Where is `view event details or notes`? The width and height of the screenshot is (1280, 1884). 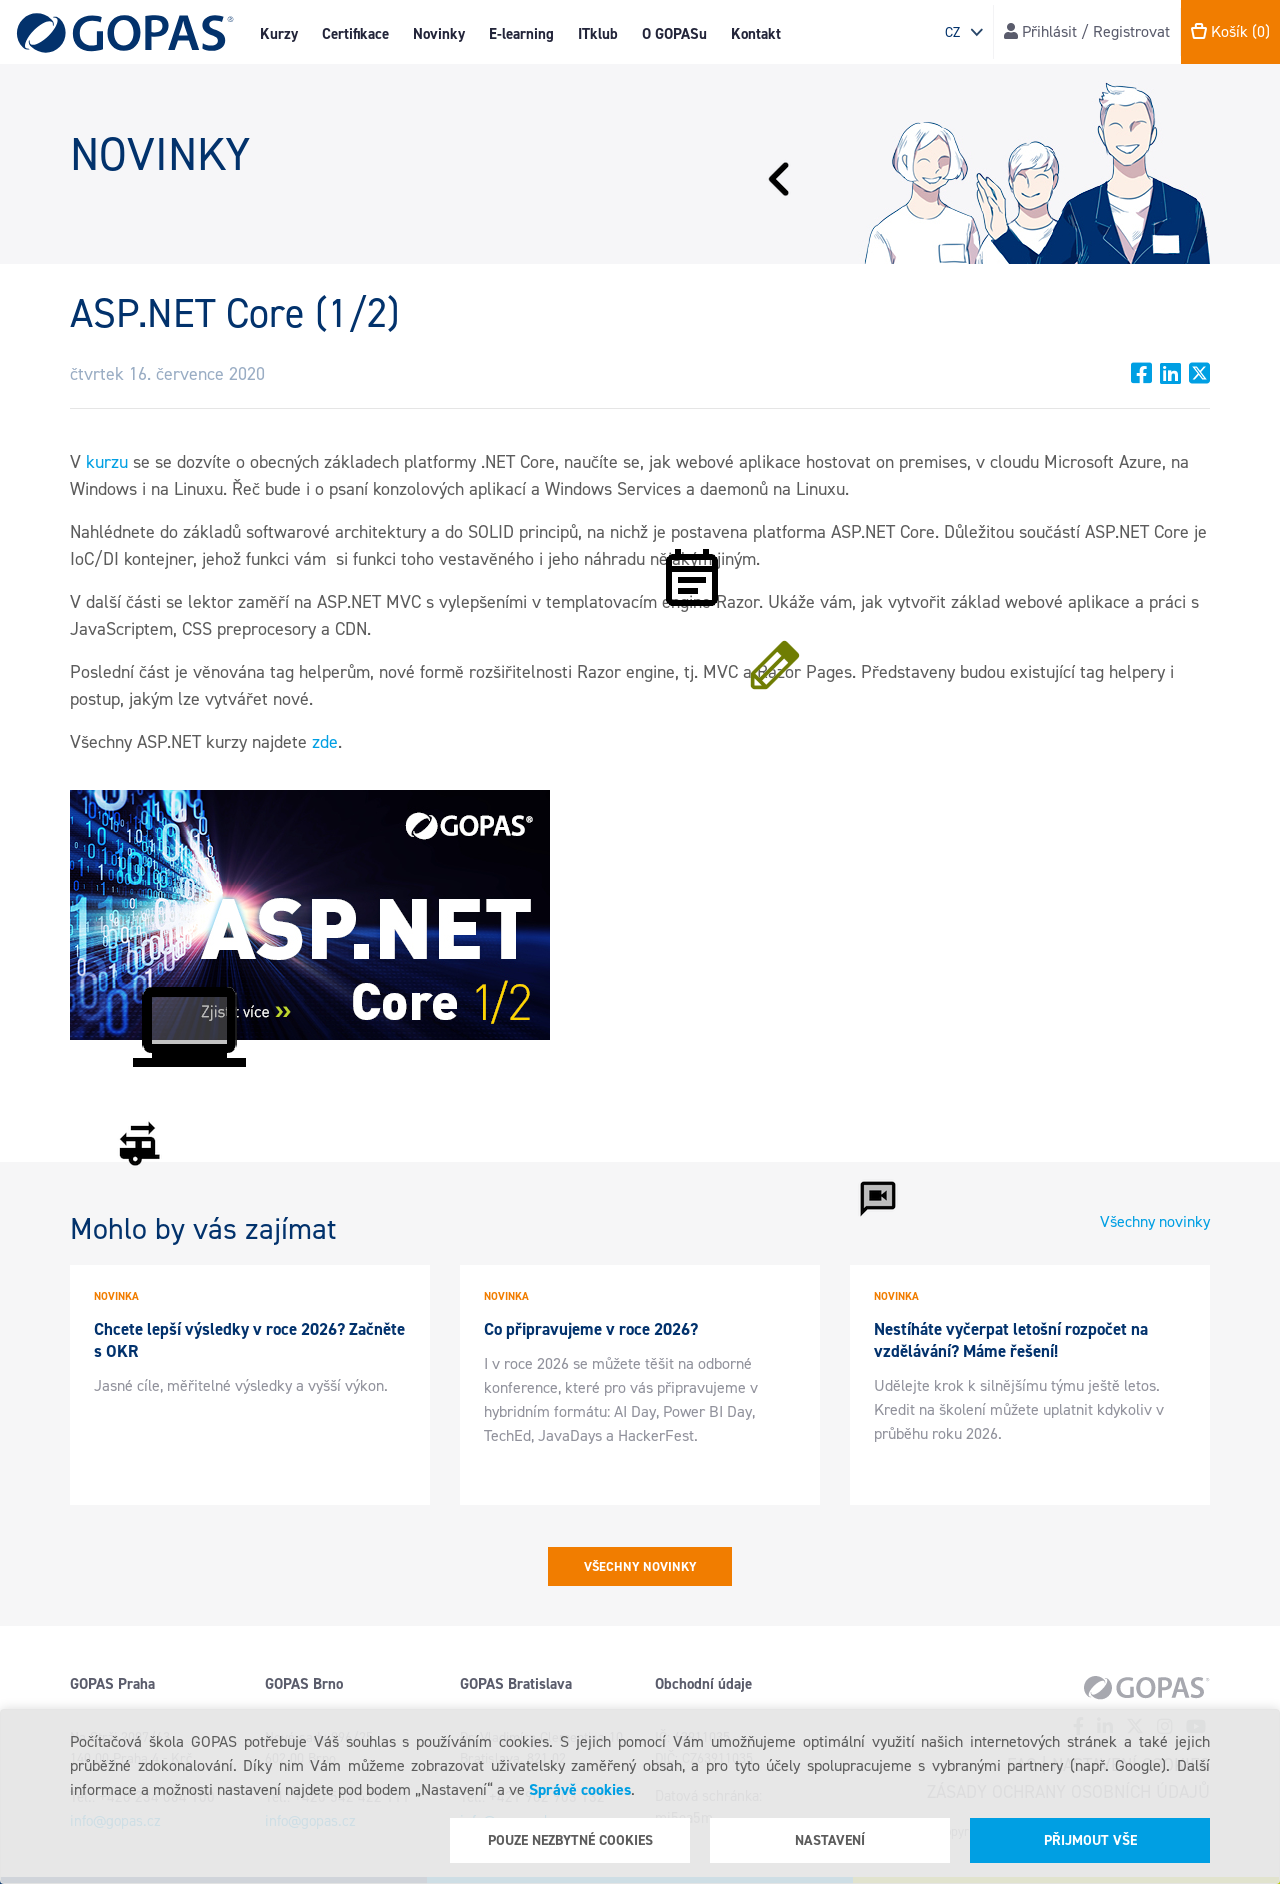
view event details or notes is located at coordinates (692, 580).